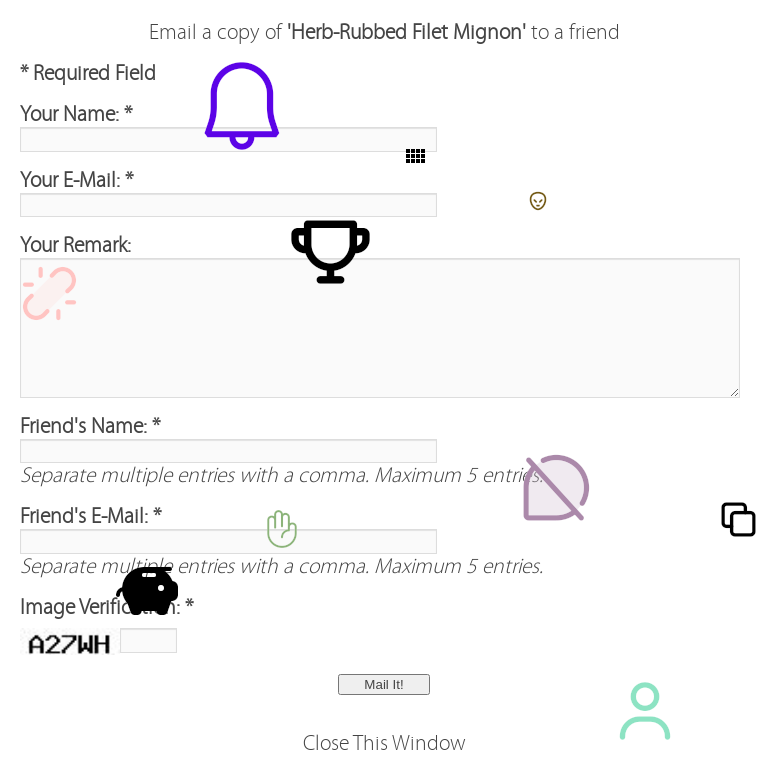 This screenshot has height=772, width=768. Describe the element at coordinates (282, 529) in the screenshot. I see `stop or pause an action` at that location.